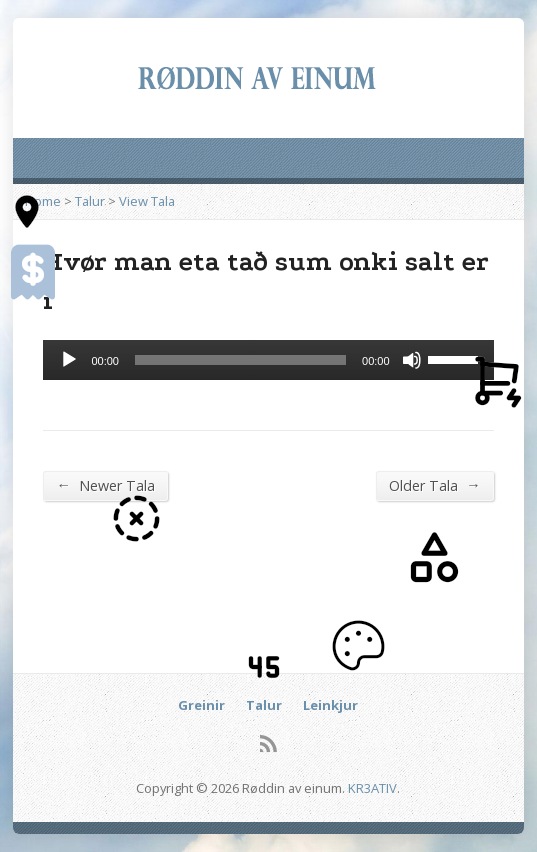  I want to click on quick checkout or express purchase, so click(497, 381).